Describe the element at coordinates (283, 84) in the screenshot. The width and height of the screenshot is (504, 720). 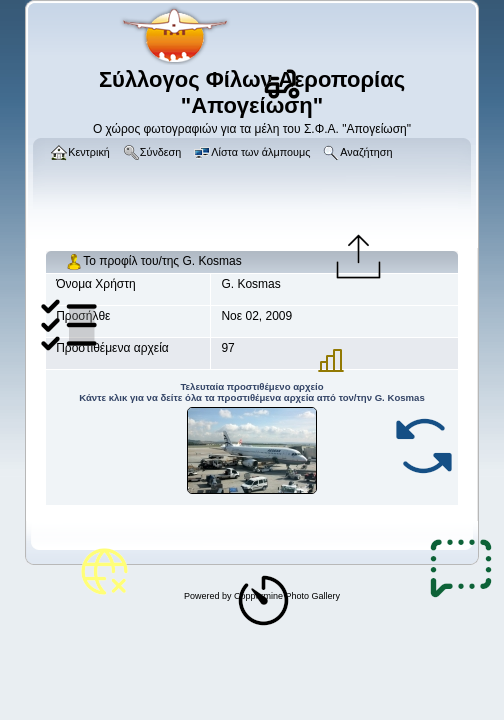
I see `select moped or scooter delivery` at that location.